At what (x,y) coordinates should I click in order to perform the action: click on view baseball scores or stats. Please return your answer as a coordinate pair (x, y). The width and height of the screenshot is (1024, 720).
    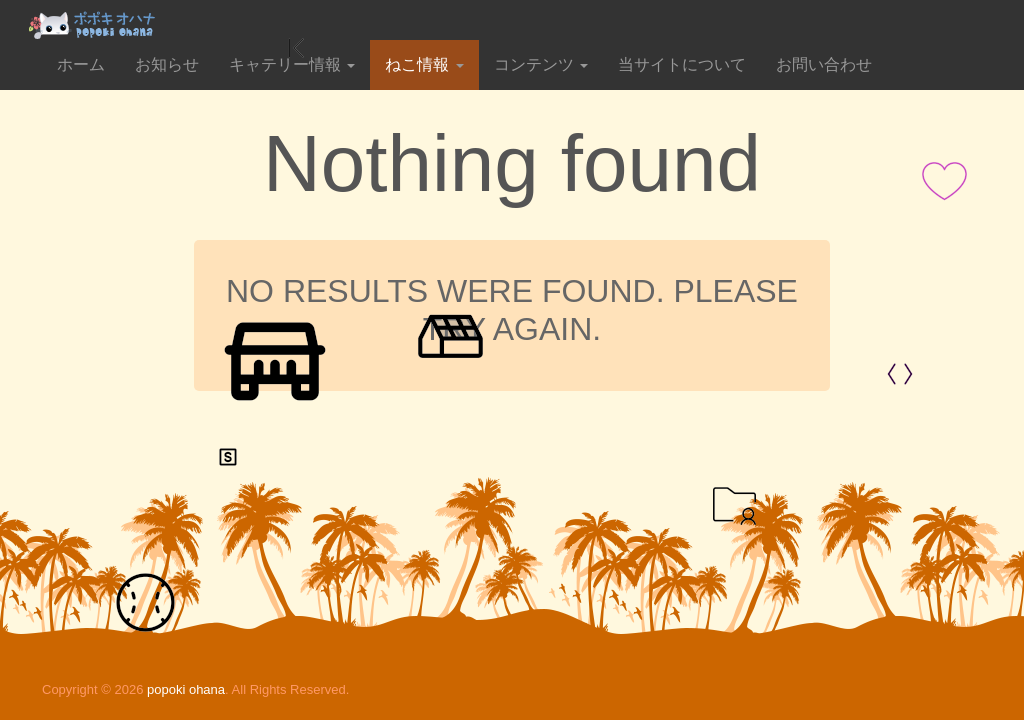
    Looking at the image, I should click on (145, 602).